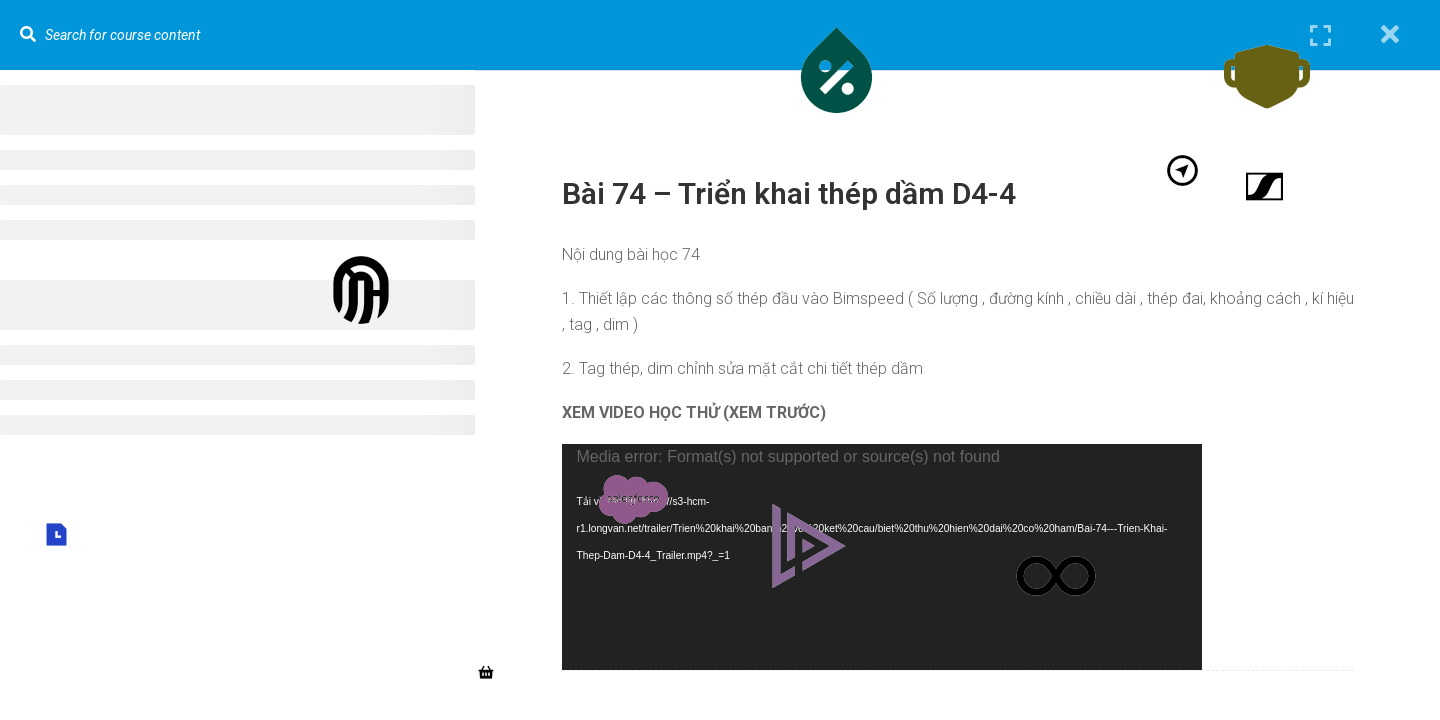  What do you see at coordinates (809, 546) in the screenshot?
I see `open lapce code editor` at bounding box center [809, 546].